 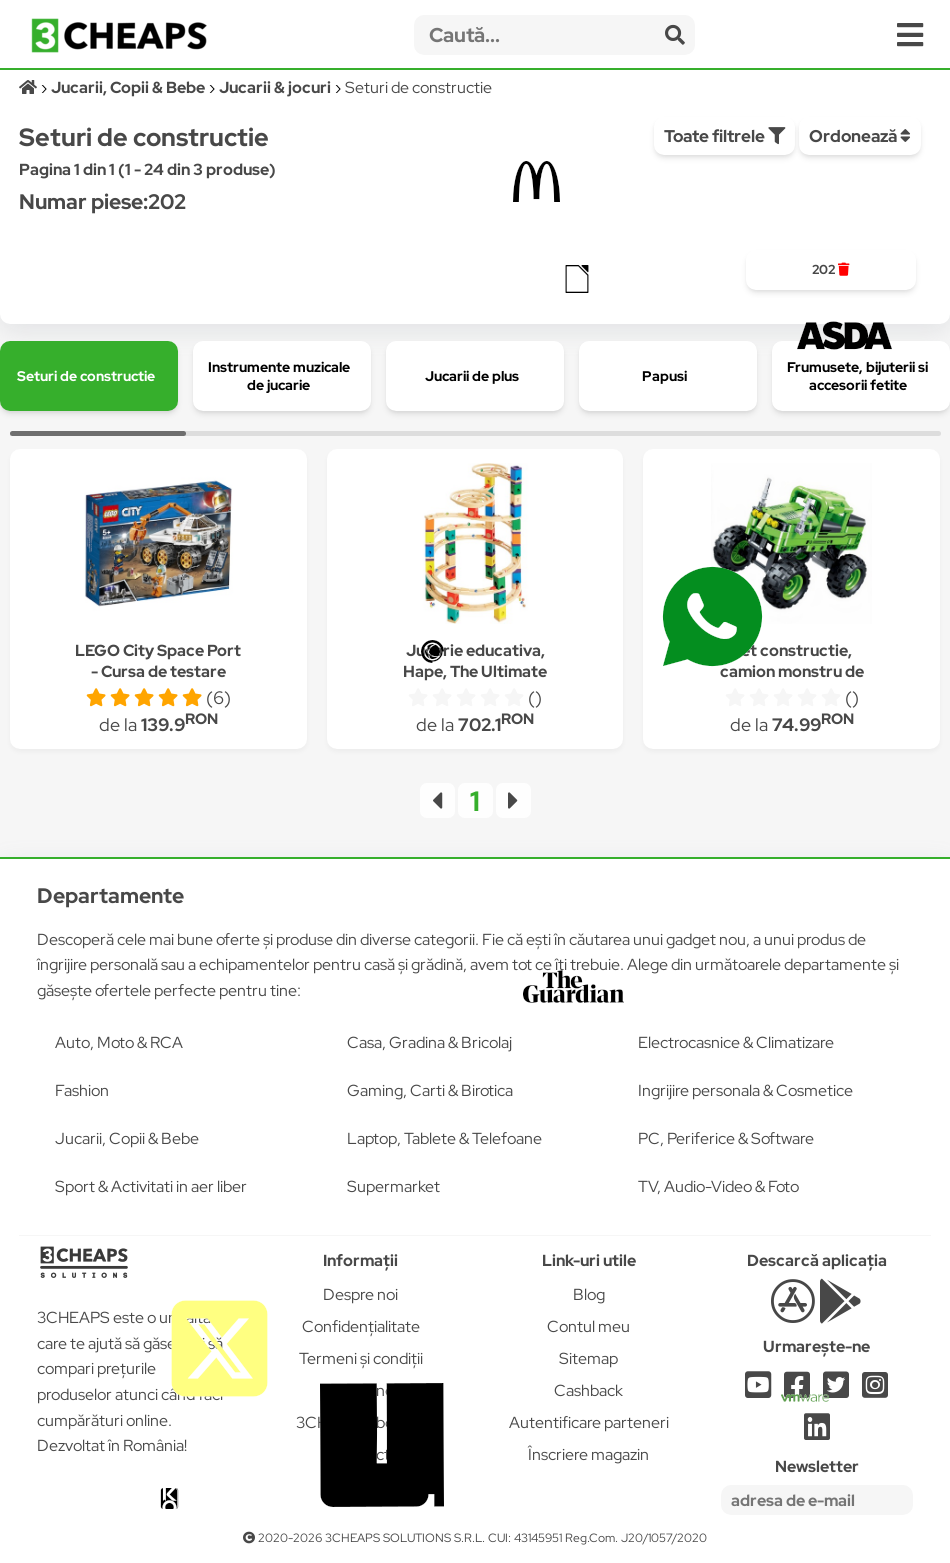 What do you see at coordinates (219, 1348) in the screenshot?
I see `open X (formerly Twitter) app` at bounding box center [219, 1348].